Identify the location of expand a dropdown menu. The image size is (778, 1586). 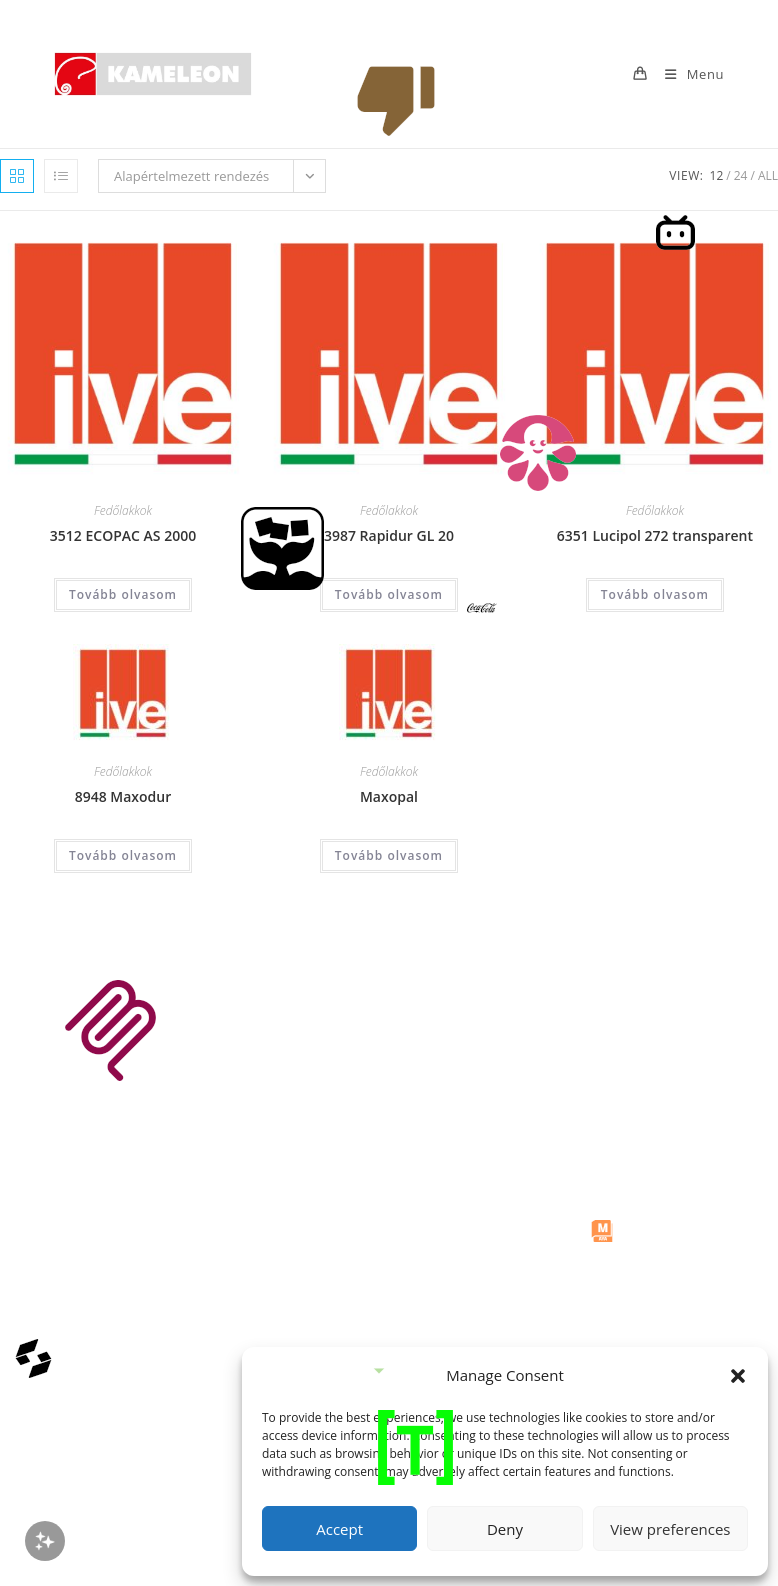
(379, 1371).